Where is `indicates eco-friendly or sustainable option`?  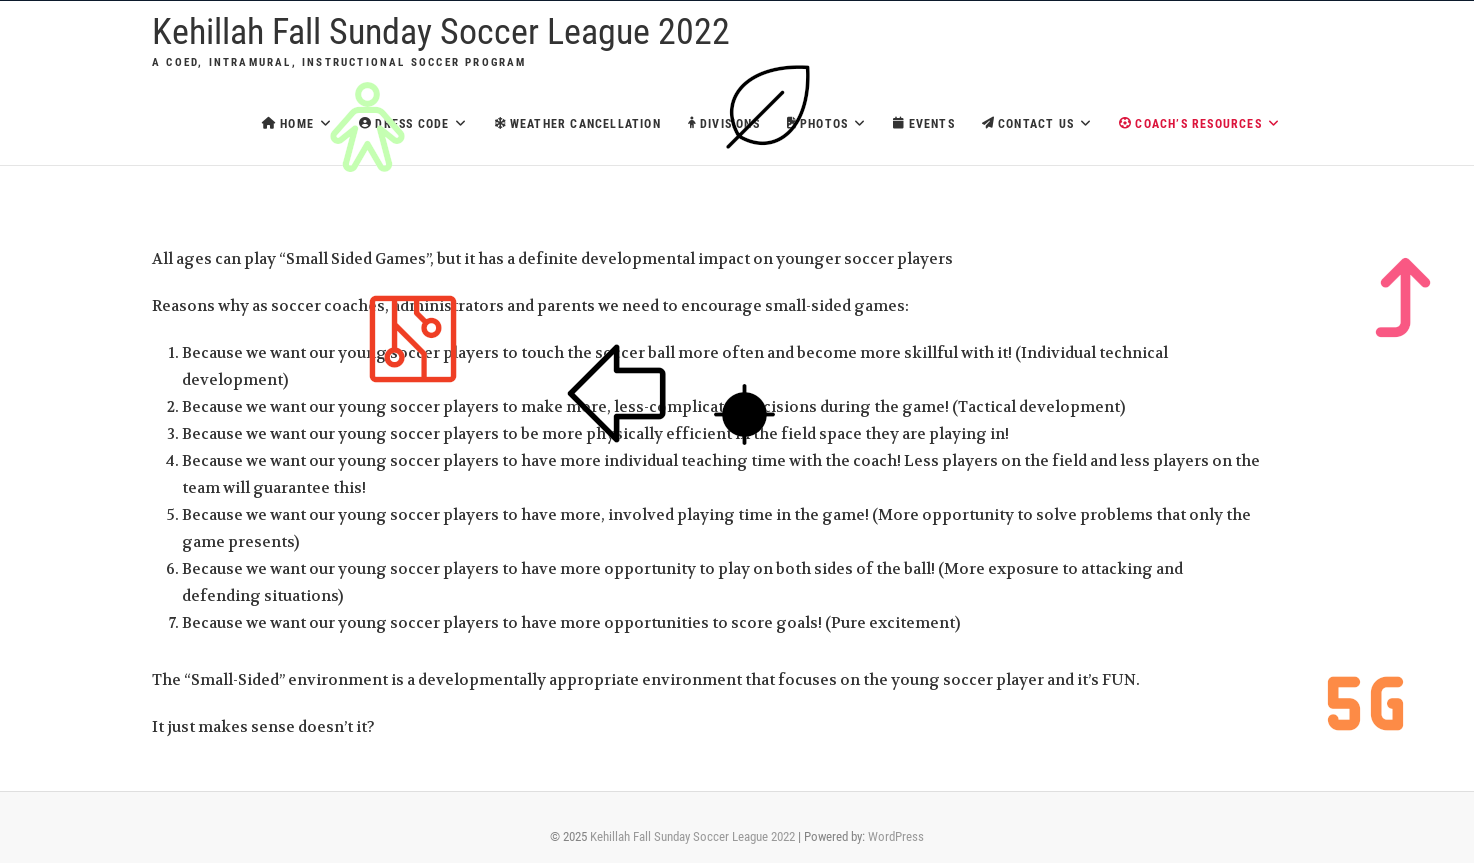 indicates eco-friendly or sustainable option is located at coordinates (768, 107).